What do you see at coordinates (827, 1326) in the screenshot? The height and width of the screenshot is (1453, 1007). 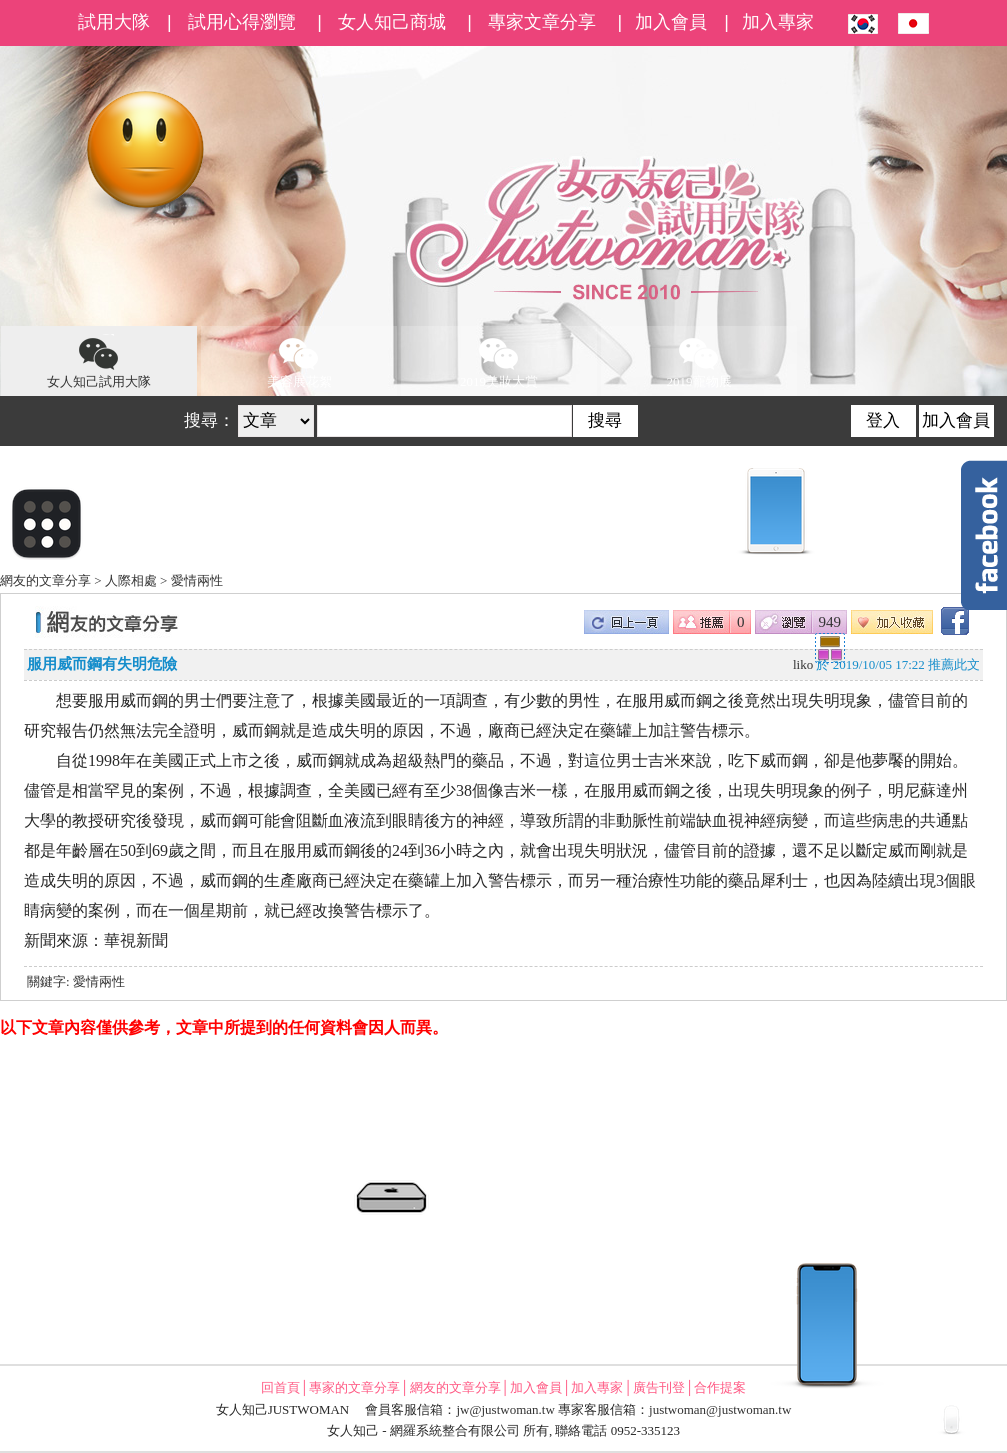 I see `iPhone XS Max device icon` at bounding box center [827, 1326].